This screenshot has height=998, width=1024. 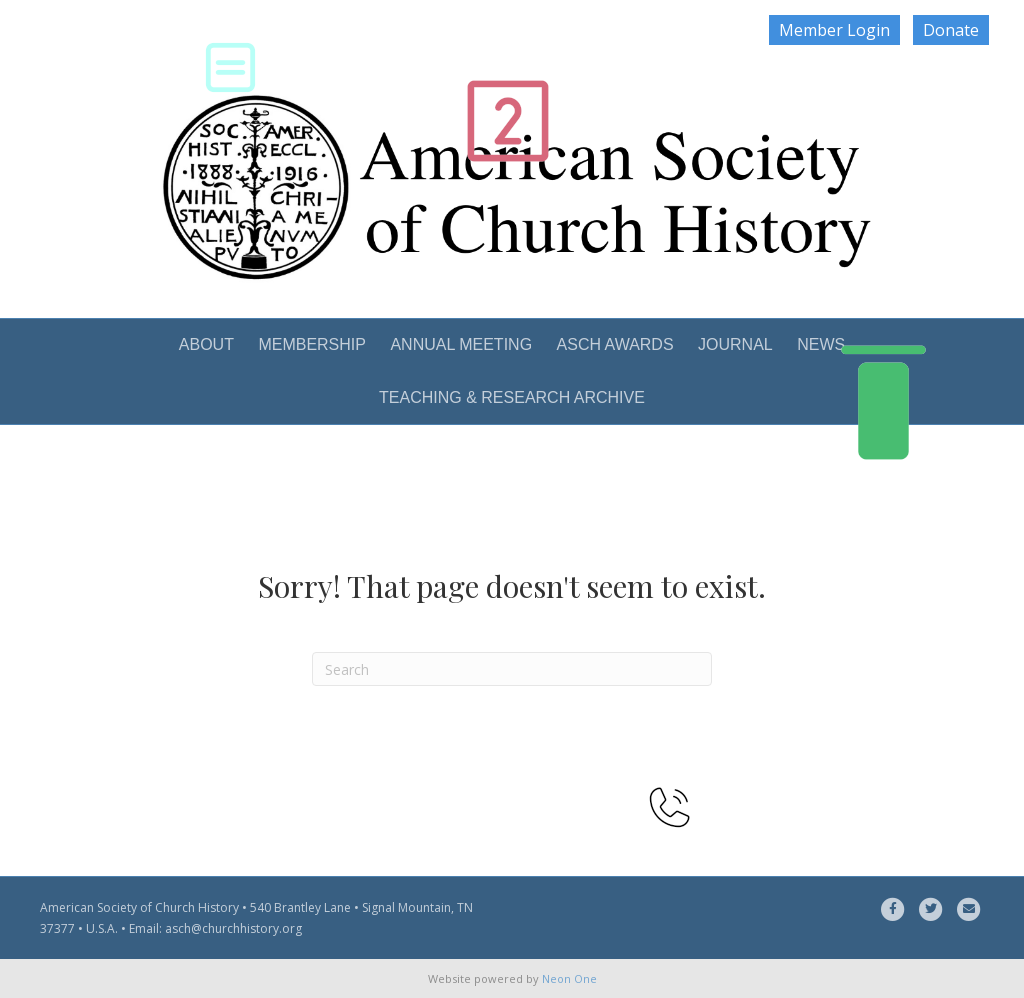 I want to click on make a phone call, so click(x=670, y=806).